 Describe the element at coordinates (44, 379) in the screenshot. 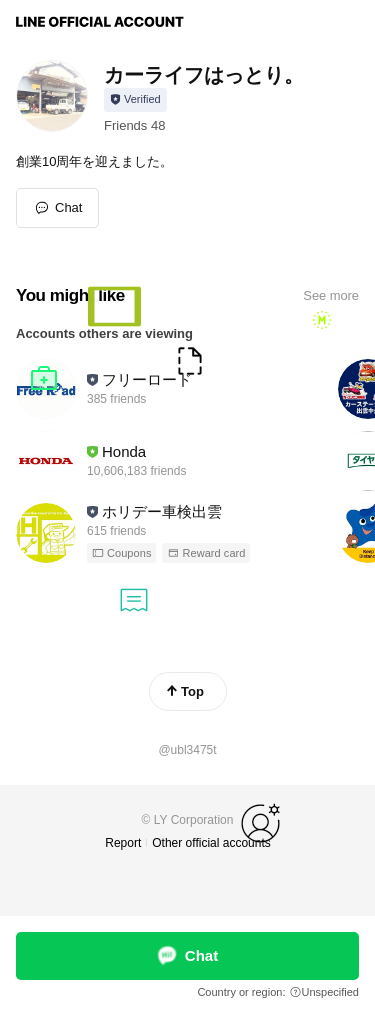

I see `access medical or health resources` at that location.